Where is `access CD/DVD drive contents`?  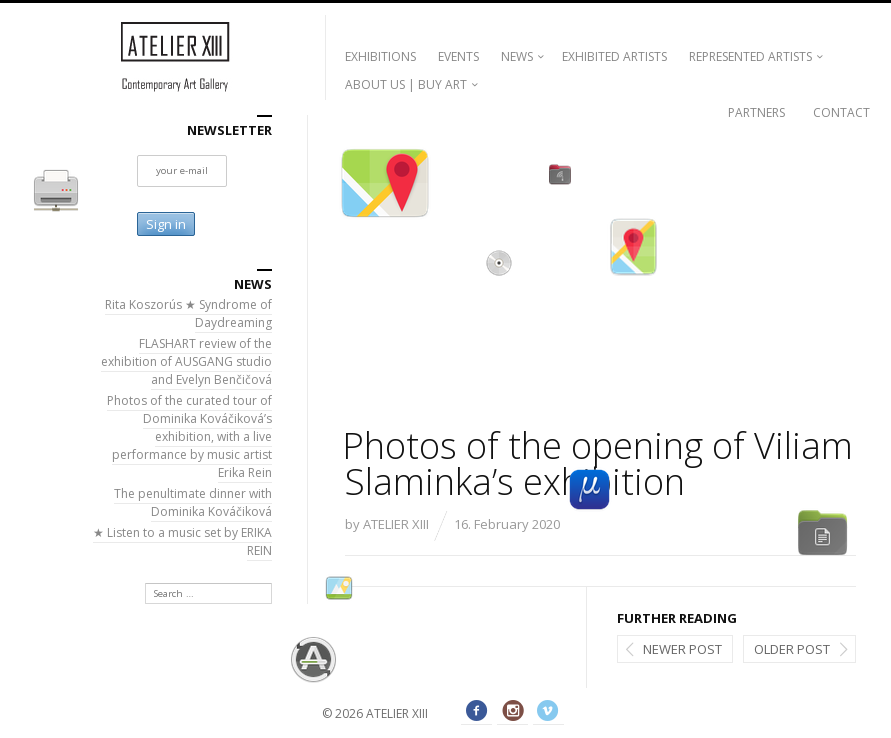 access CD/DVD drive contents is located at coordinates (499, 263).